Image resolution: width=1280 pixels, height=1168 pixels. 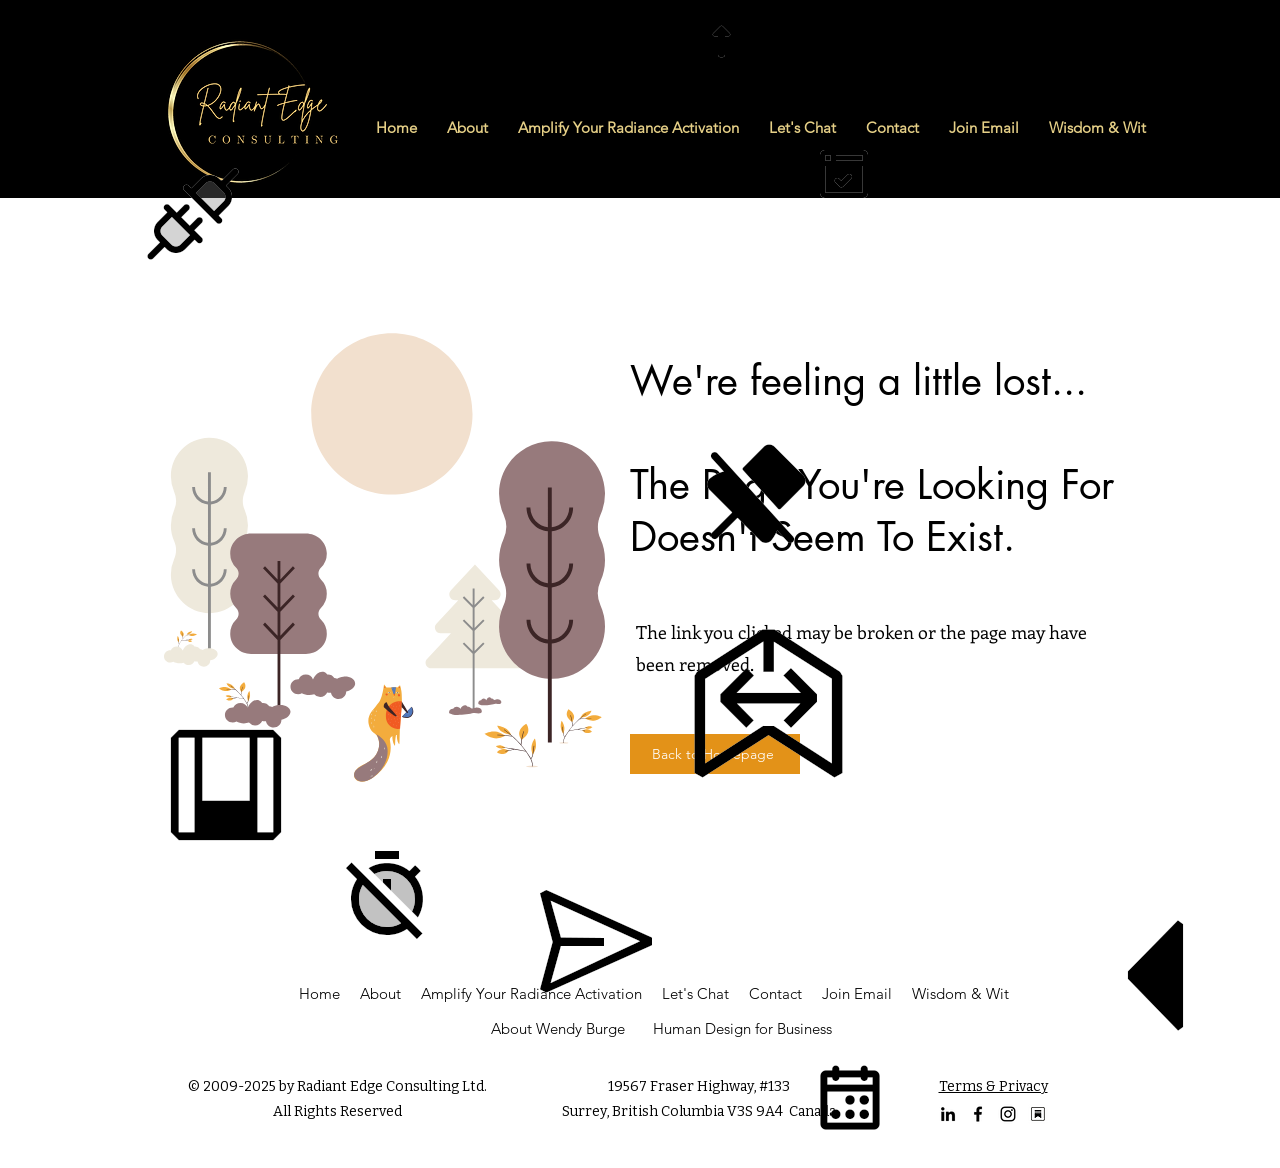 I want to click on view calendar with scheduled events, so click(x=850, y=1100).